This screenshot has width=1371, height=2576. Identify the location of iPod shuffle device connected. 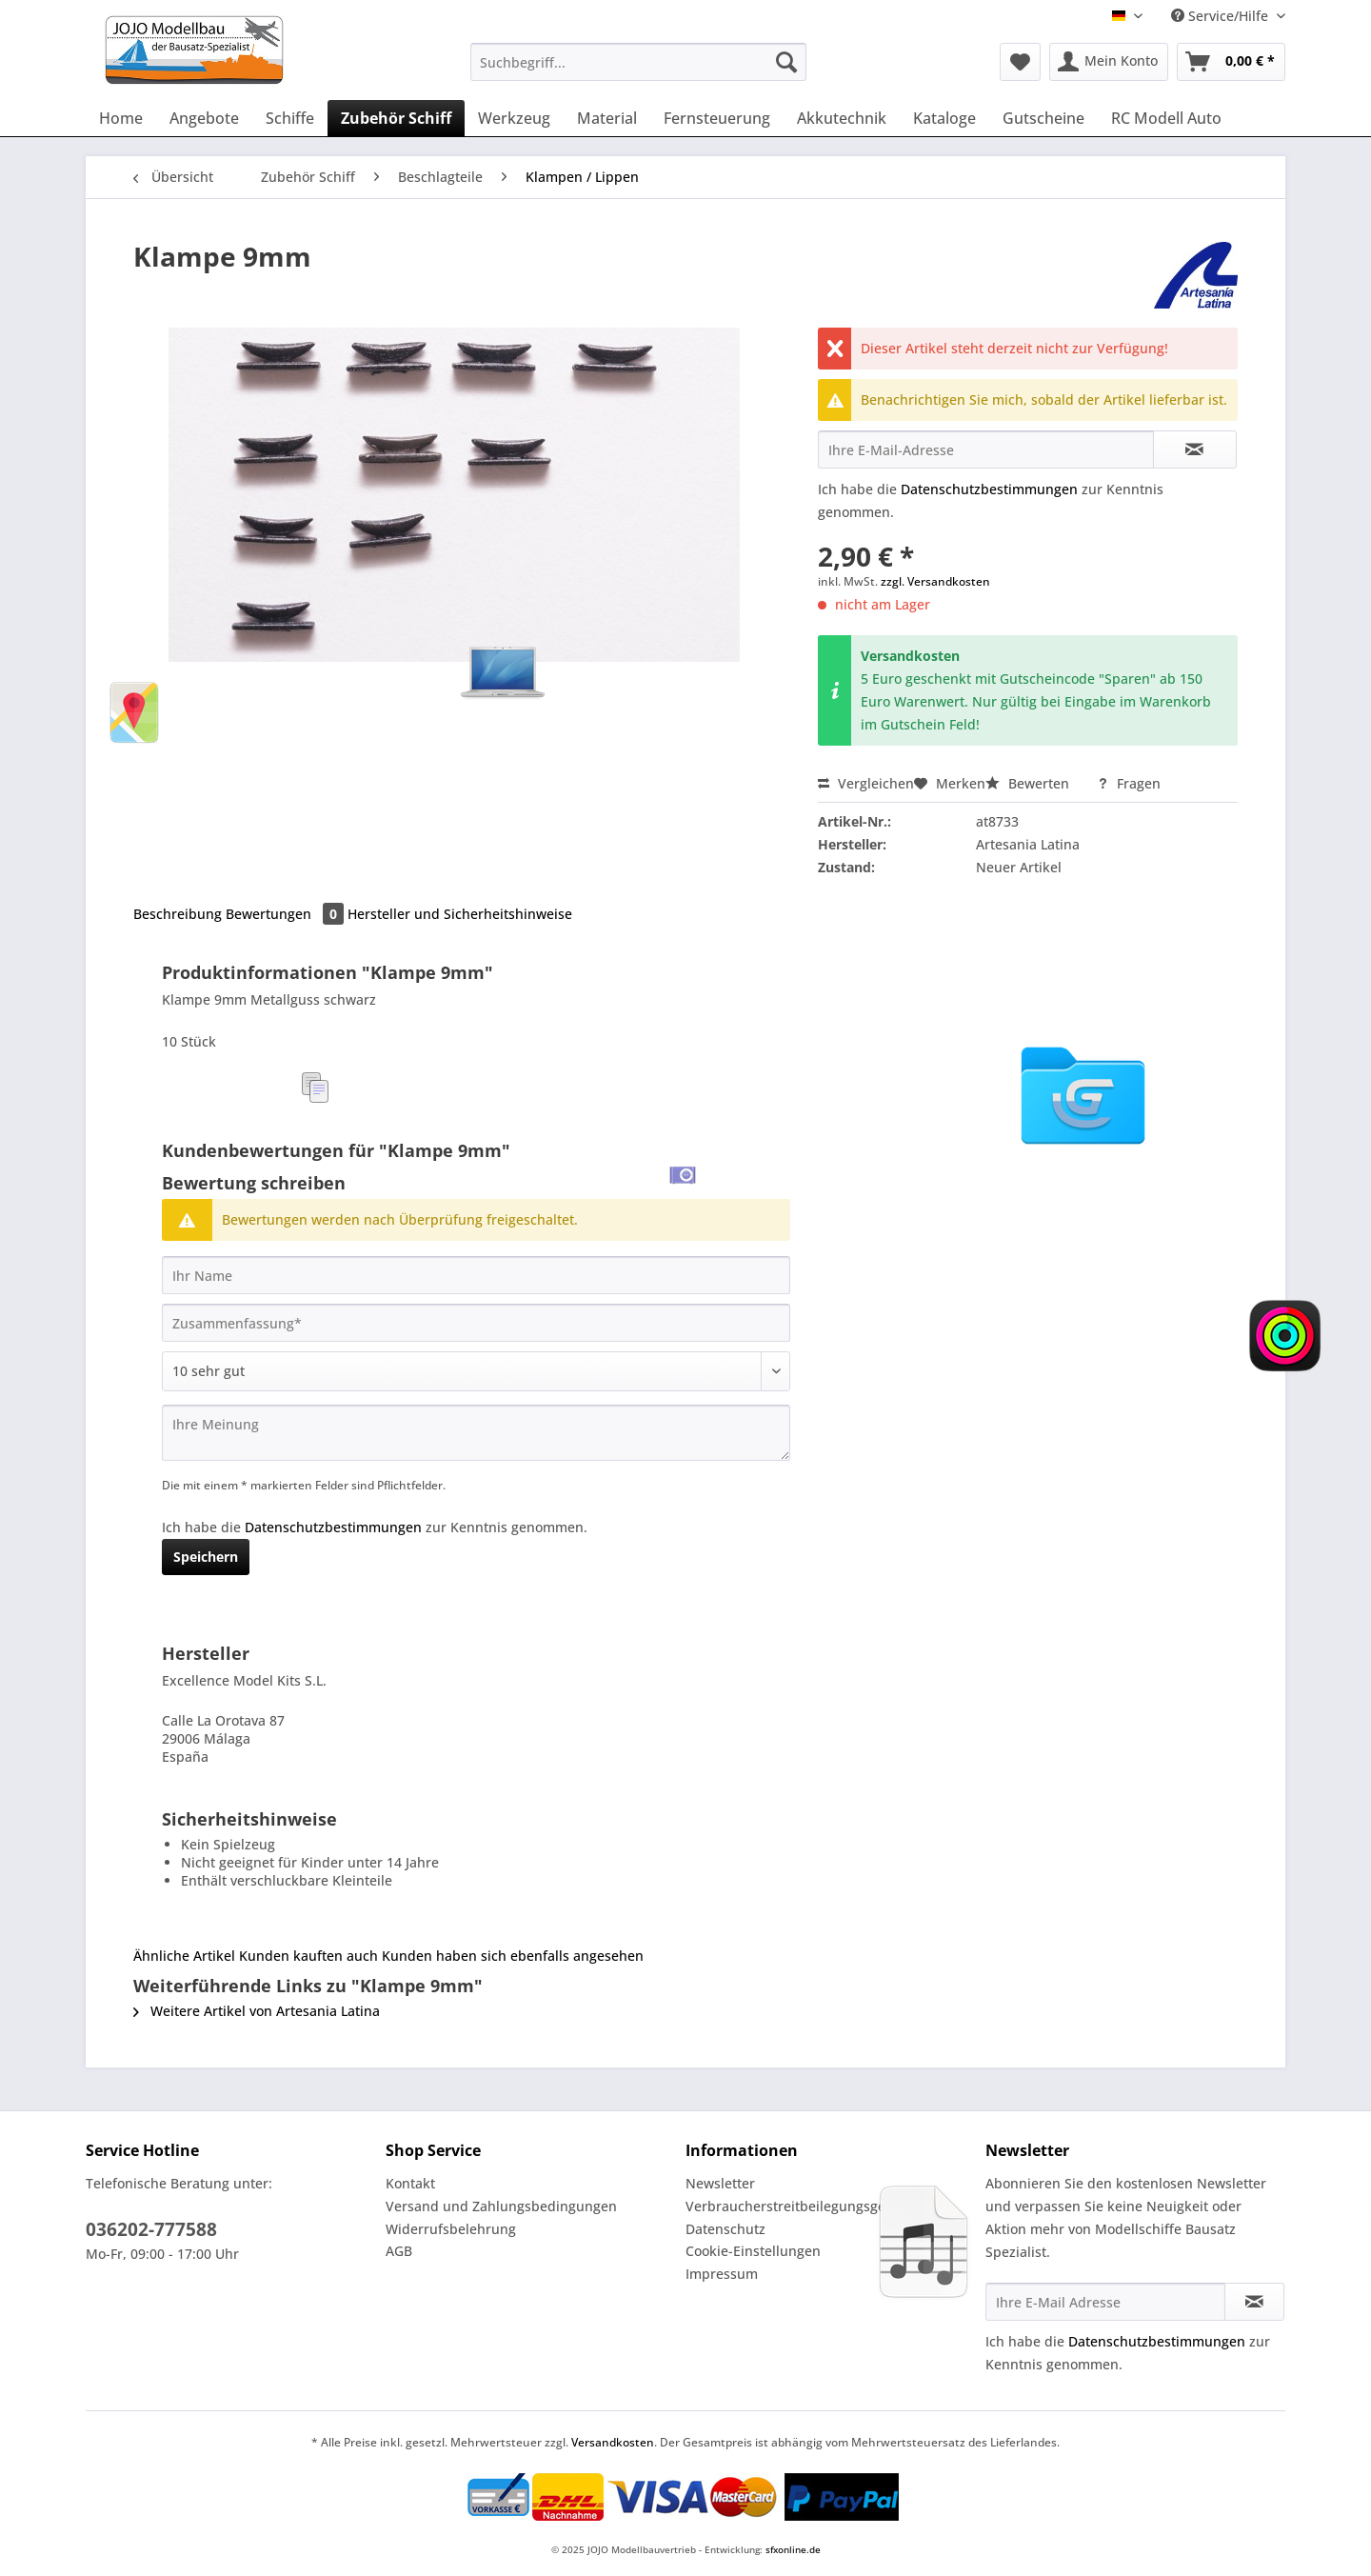
(683, 1170).